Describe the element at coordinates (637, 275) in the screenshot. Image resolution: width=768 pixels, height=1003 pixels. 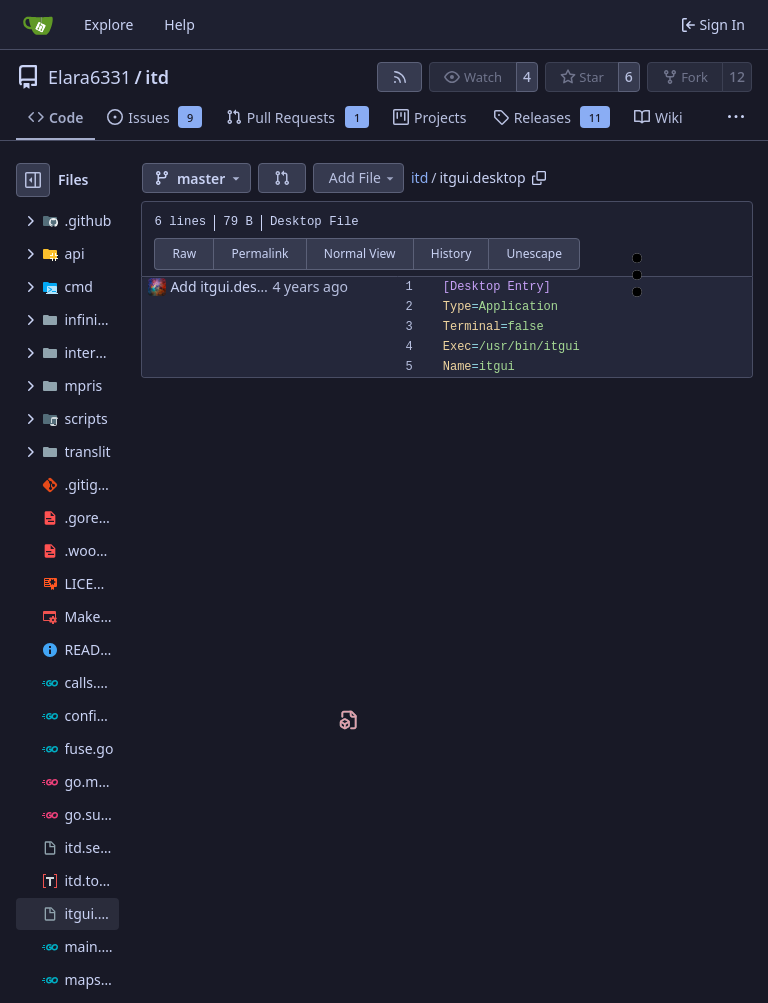
I see `open more options menu` at that location.